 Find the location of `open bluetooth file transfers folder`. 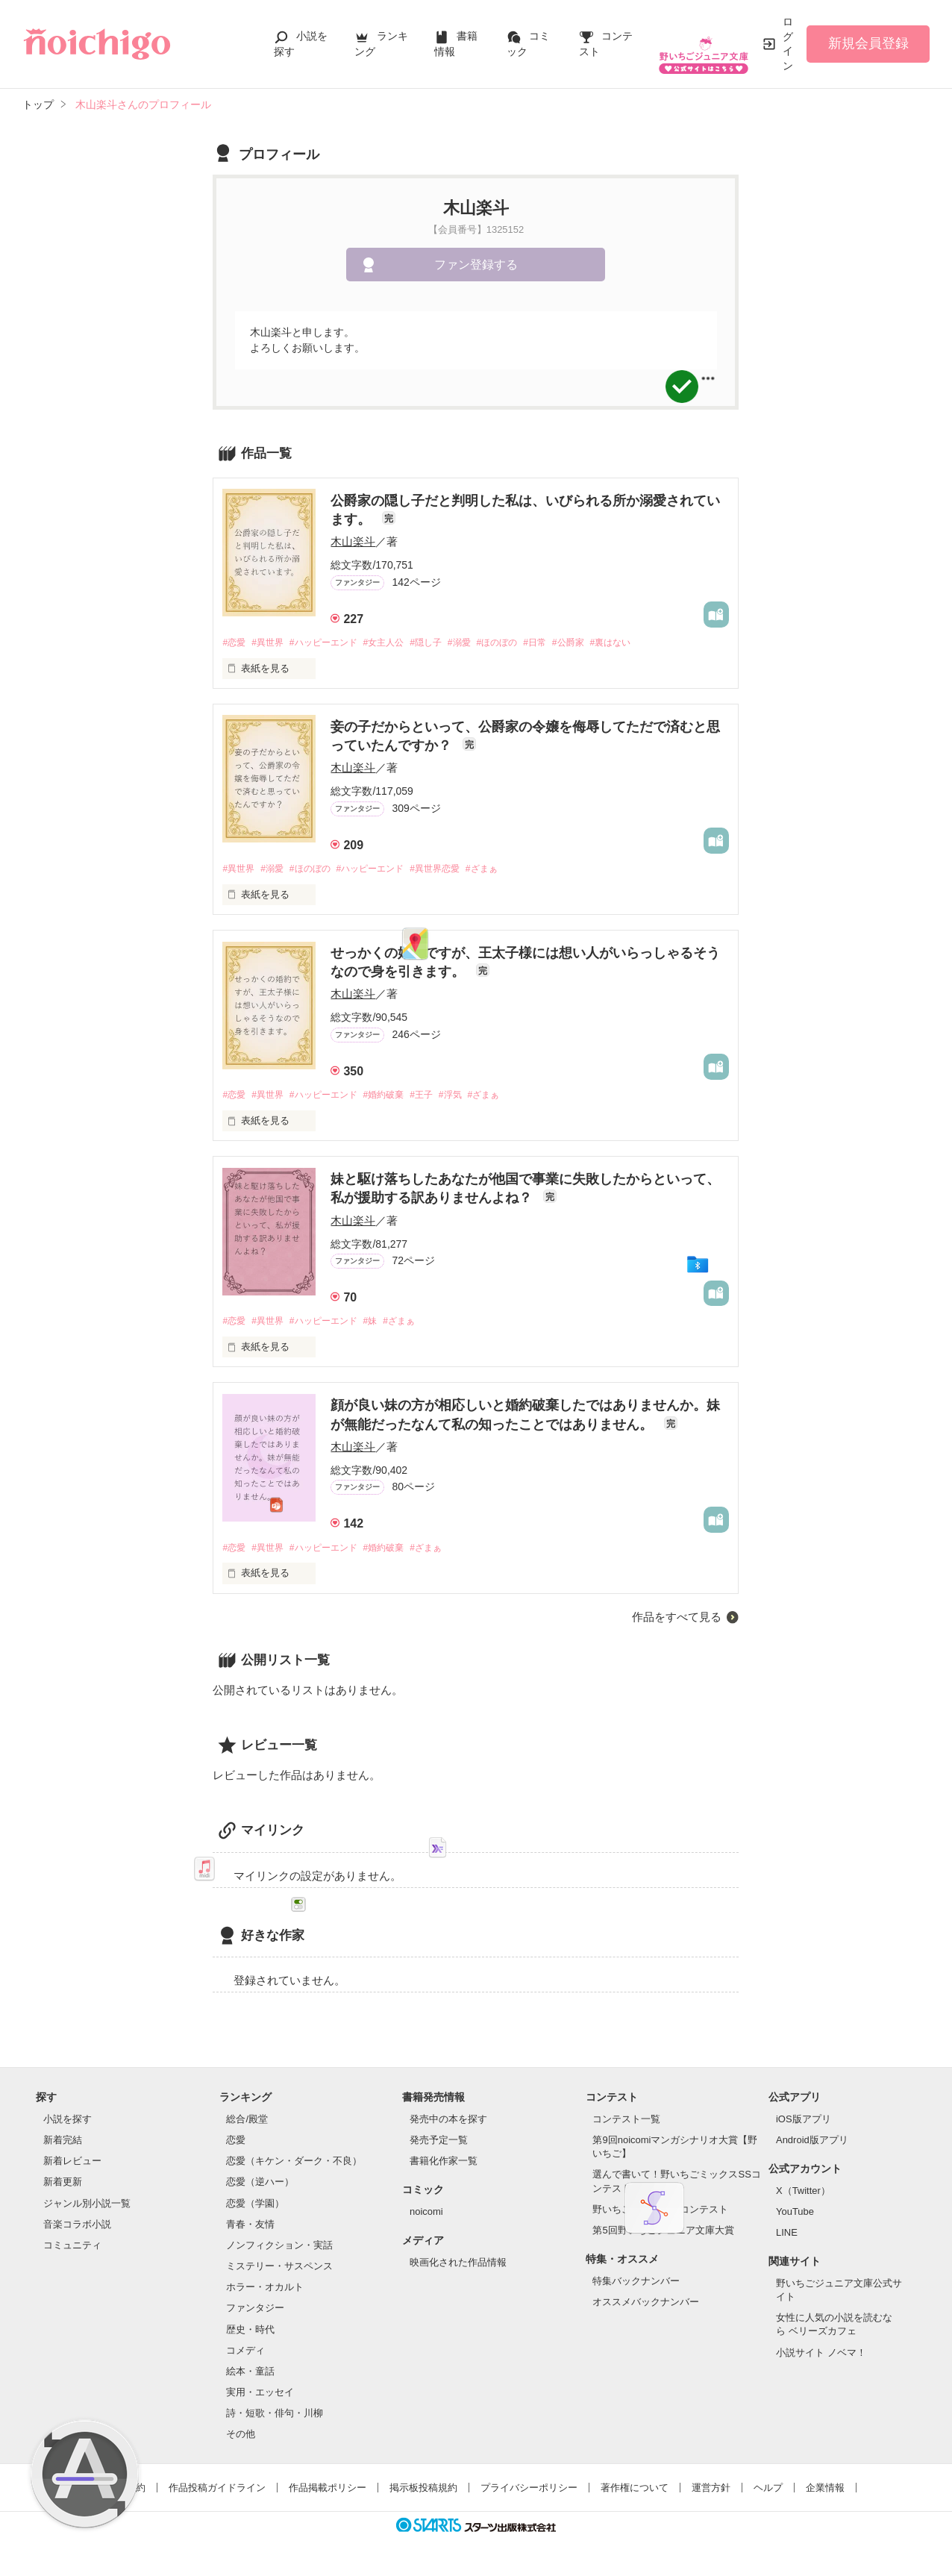

open bluetooth file transfers folder is located at coordinates (698, 1265).